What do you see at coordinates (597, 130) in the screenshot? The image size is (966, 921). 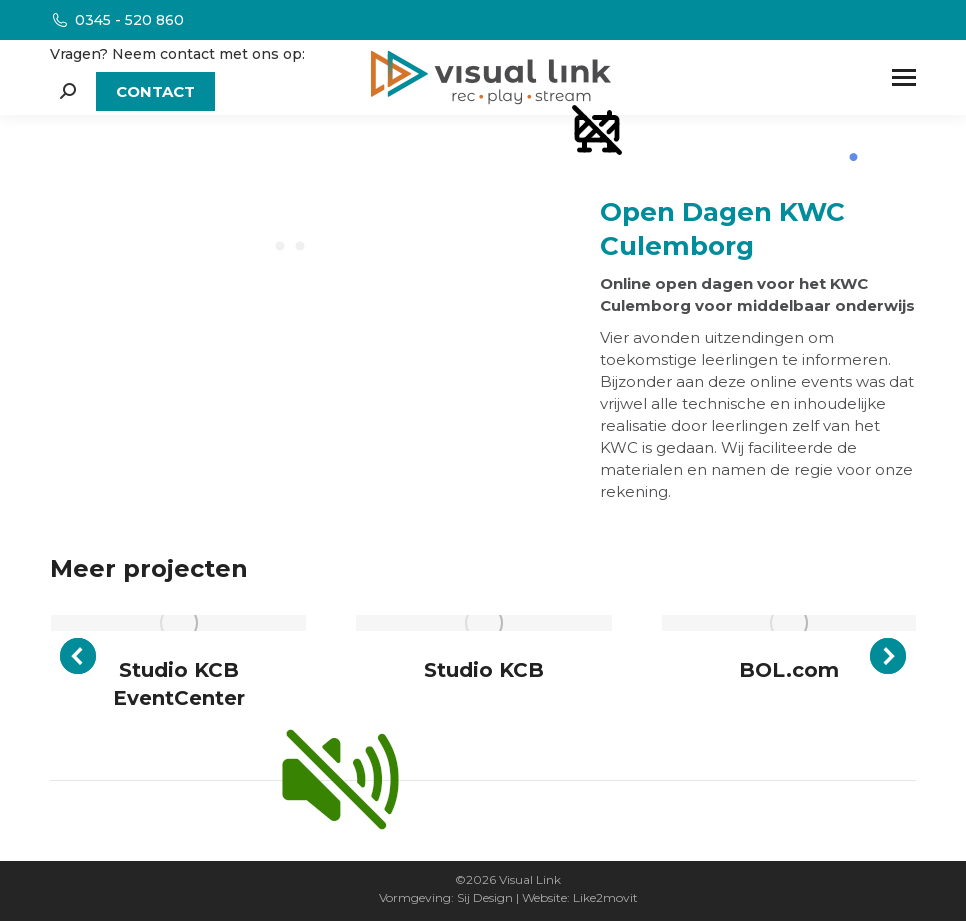 I see `disable road barrier or construction zone` at bounding box center [597, 130].